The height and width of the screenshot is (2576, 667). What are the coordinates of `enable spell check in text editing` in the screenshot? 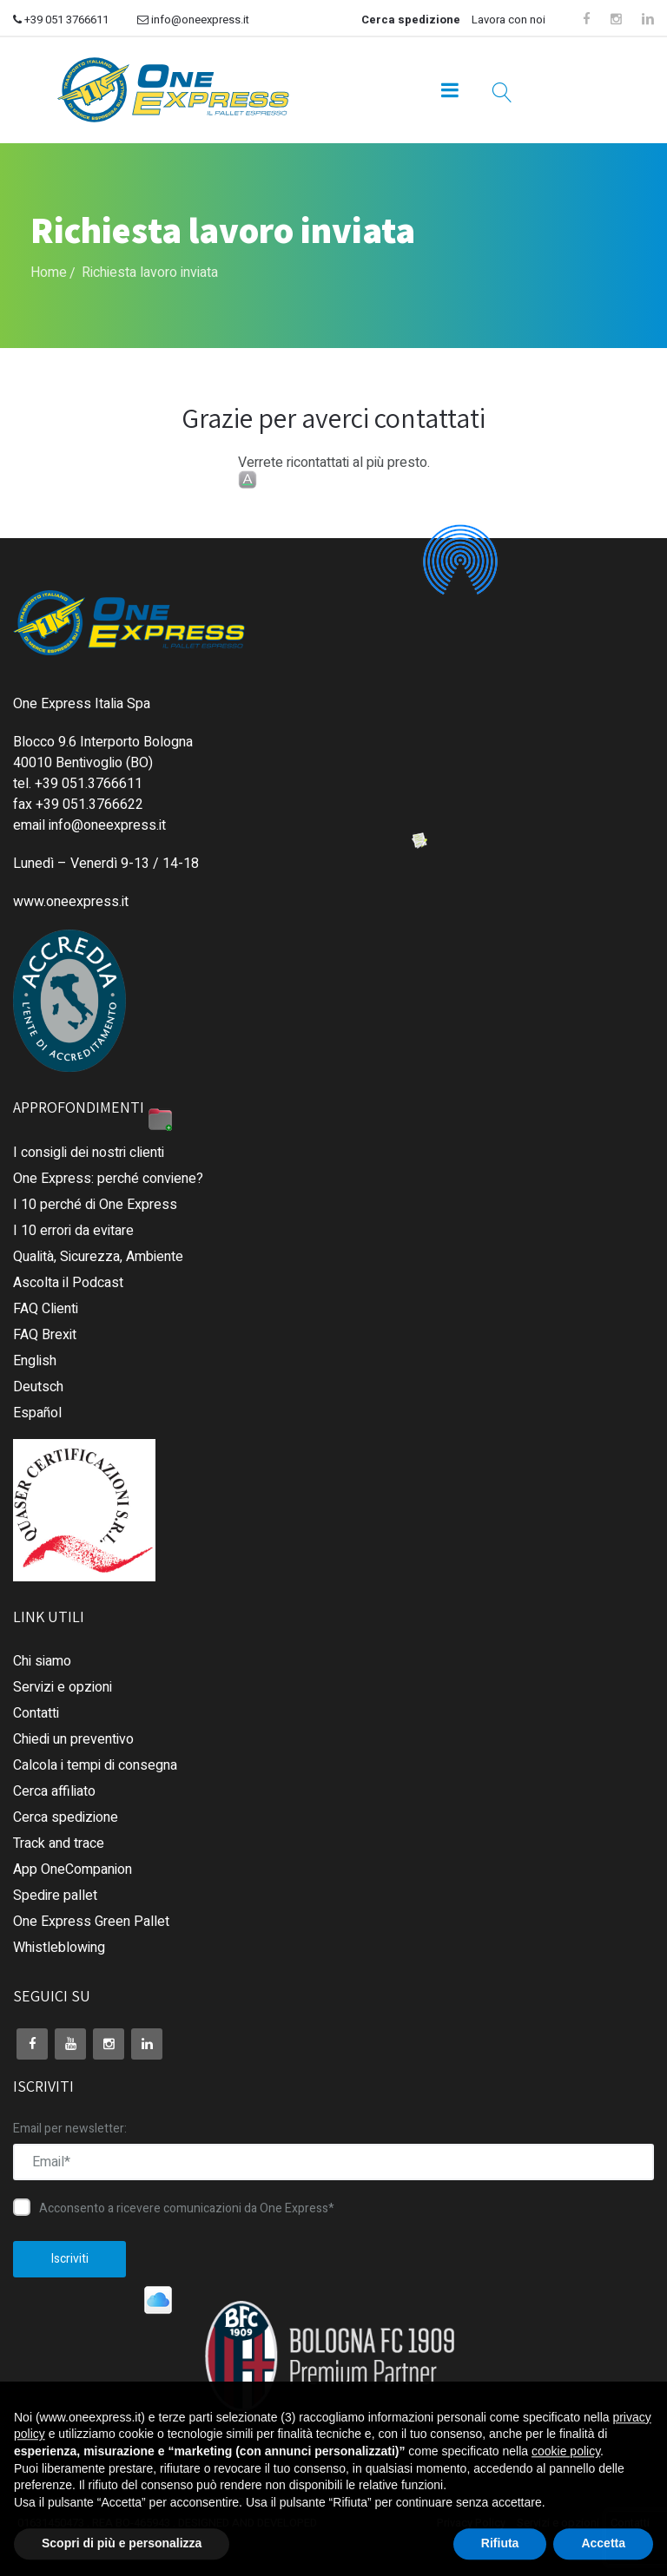 It's located at (248, 480).